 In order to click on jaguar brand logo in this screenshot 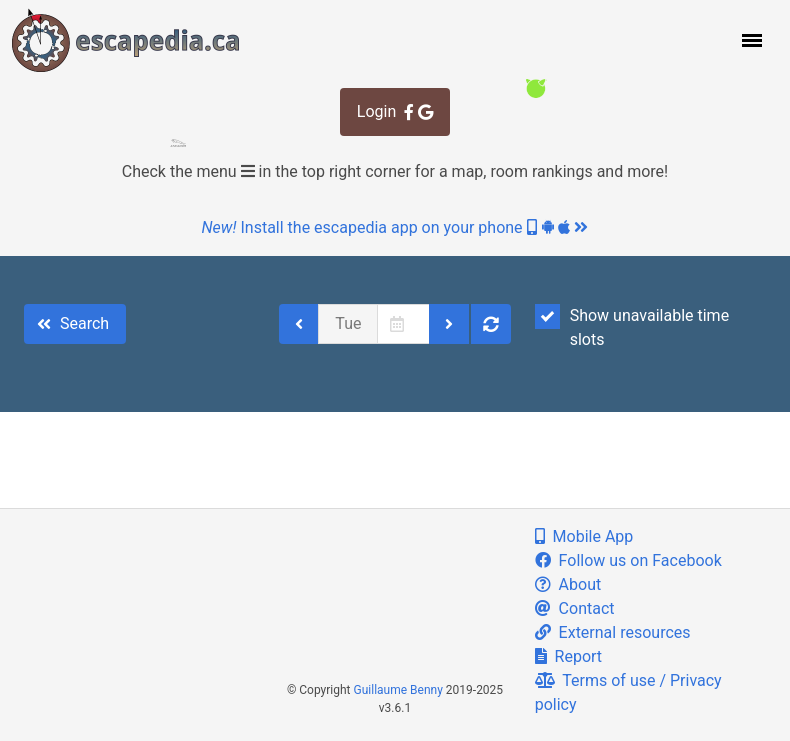, I will do `click(178, 143)`.